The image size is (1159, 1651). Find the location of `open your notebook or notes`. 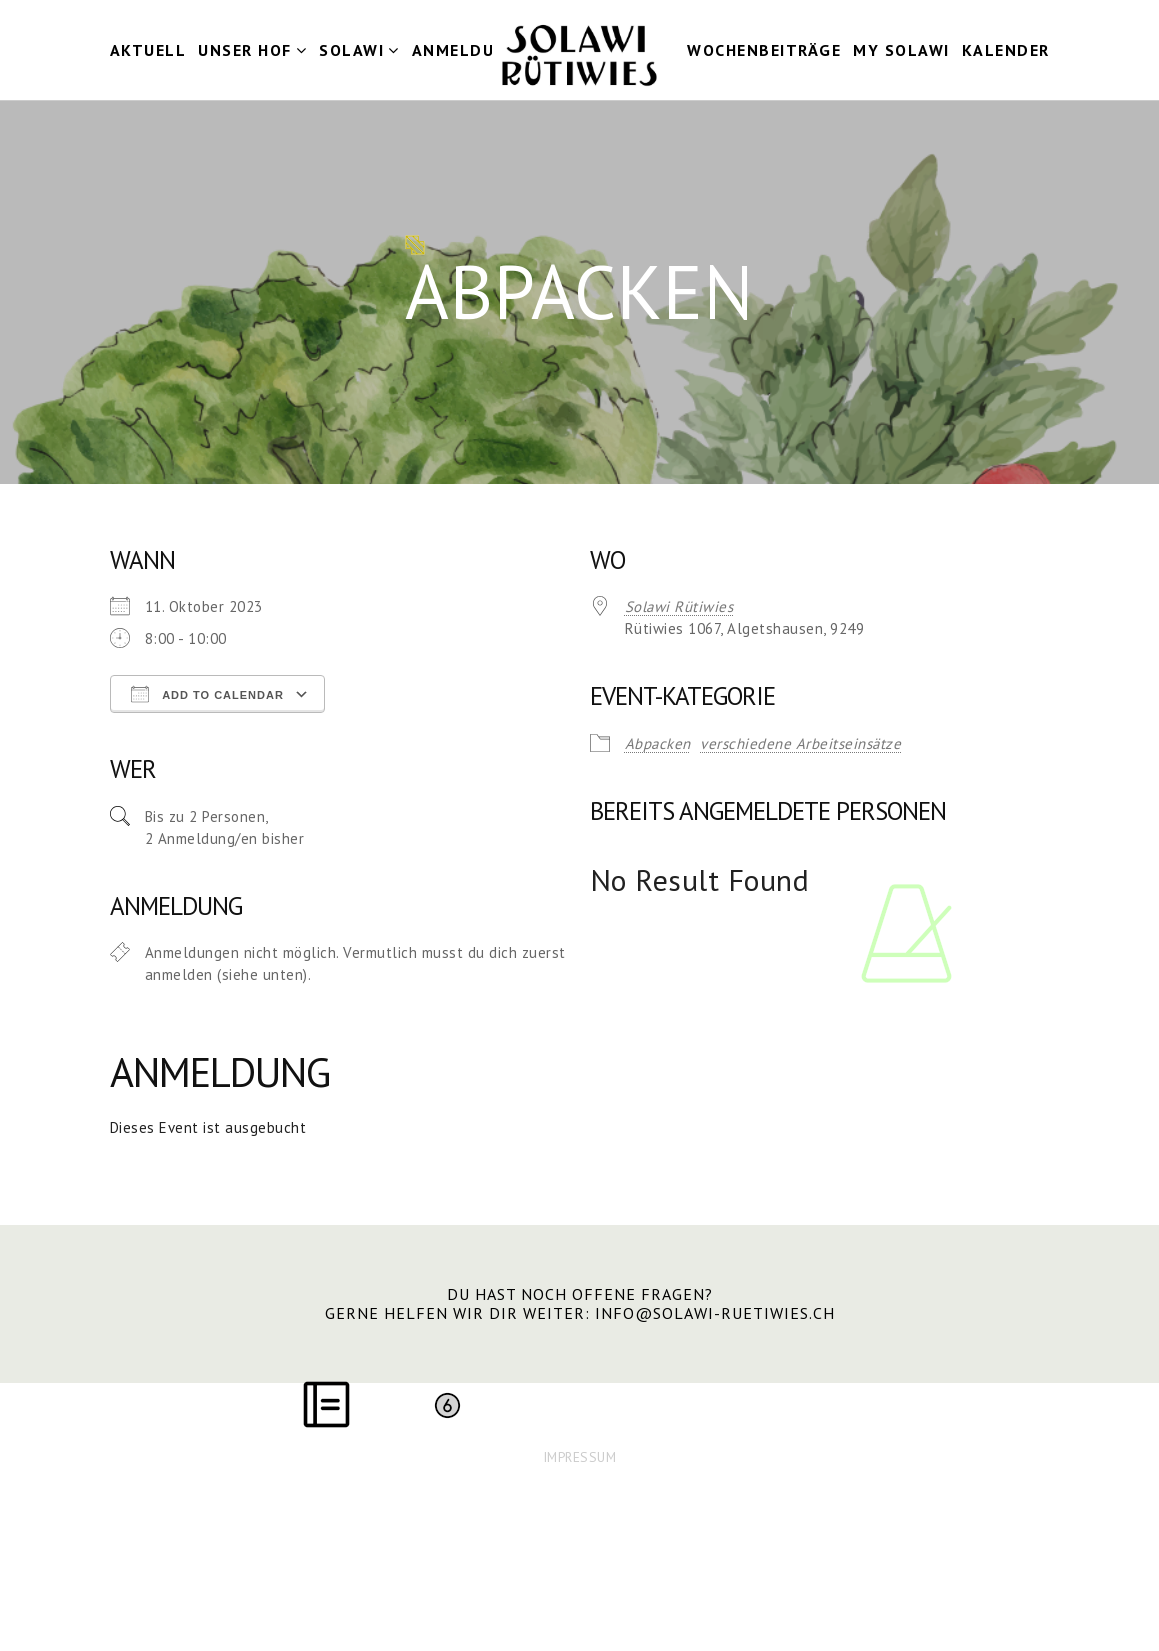

open your notebook or notes is located at coordinates (326, 1404).